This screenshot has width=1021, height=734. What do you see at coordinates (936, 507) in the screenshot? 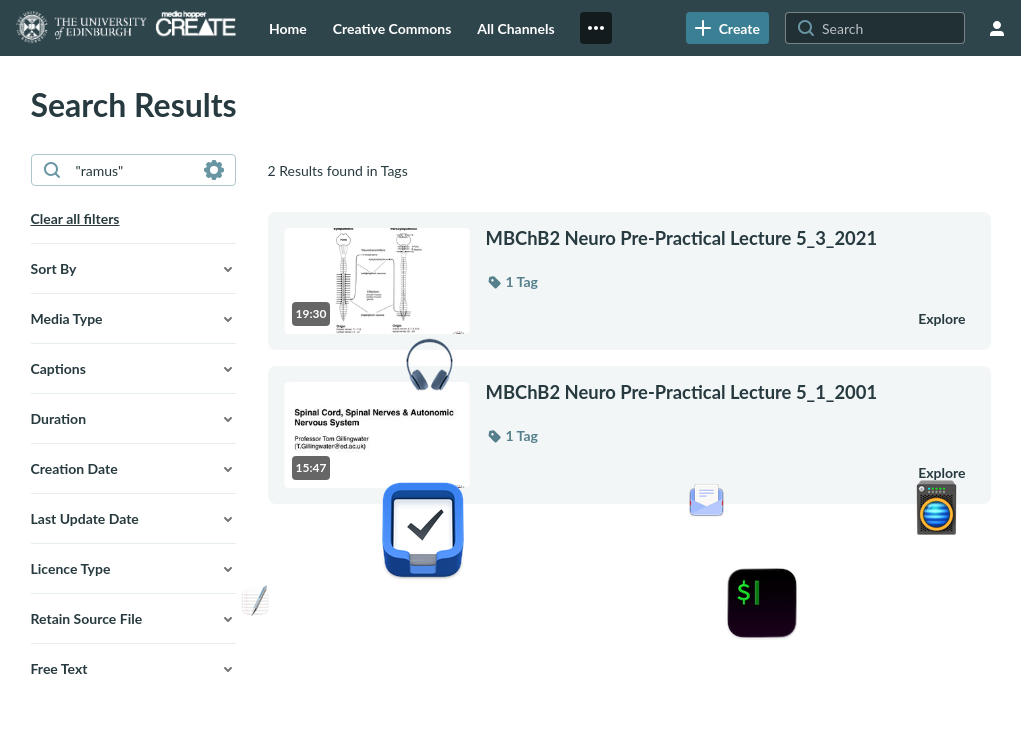
I see `access RAID 0 storage configuration settings` at bounding box center [936, 507].